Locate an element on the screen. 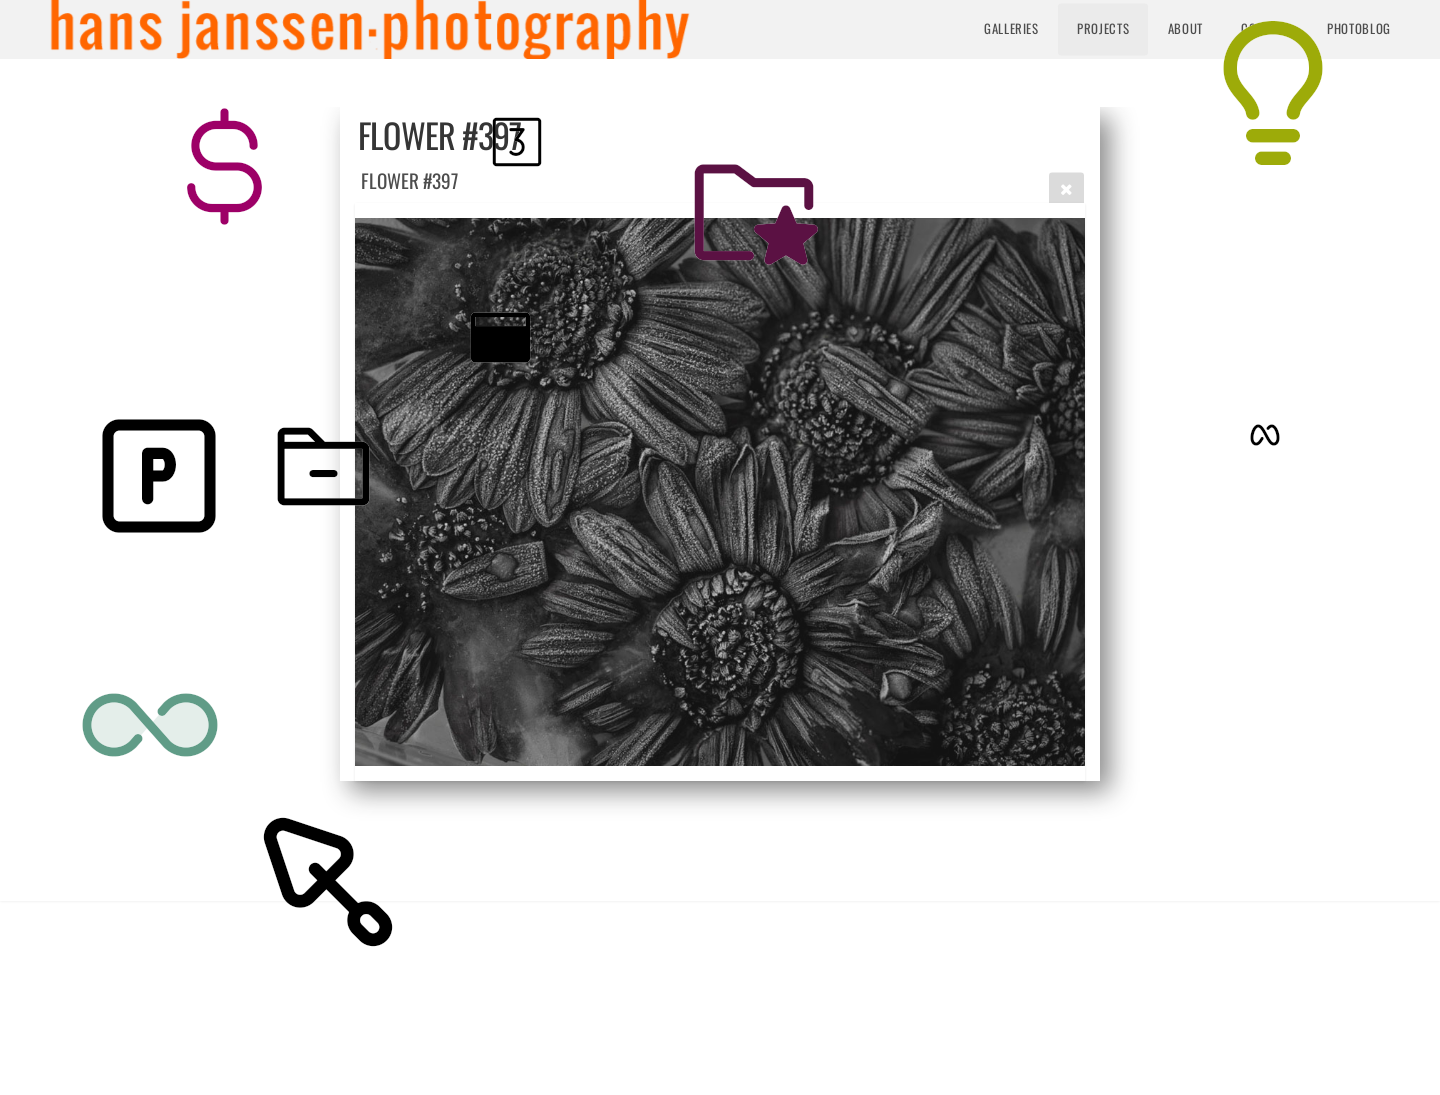 This screenshot has height=1095, width=1440. view tips or suggestions is located at coordinates (1273, 93).